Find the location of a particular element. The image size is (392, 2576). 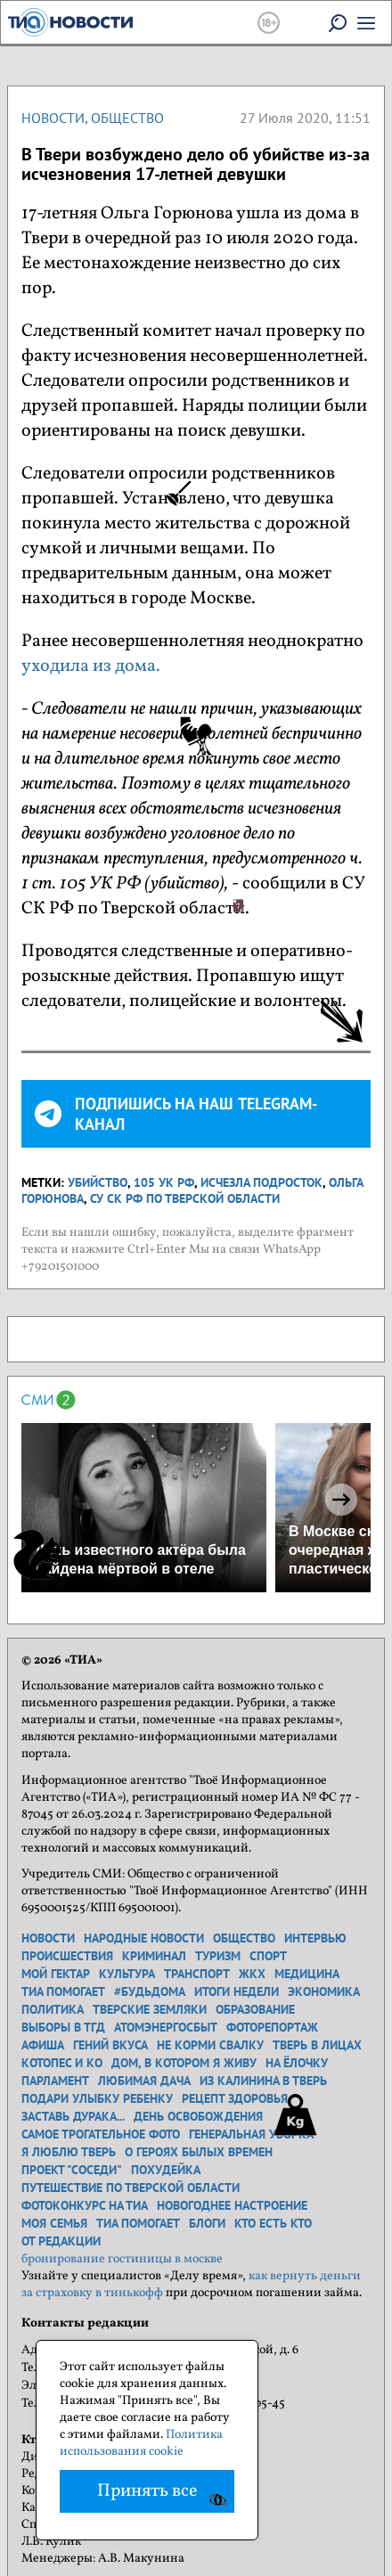

adjust item weight or mass settings is located at coordinates (295, 2114).